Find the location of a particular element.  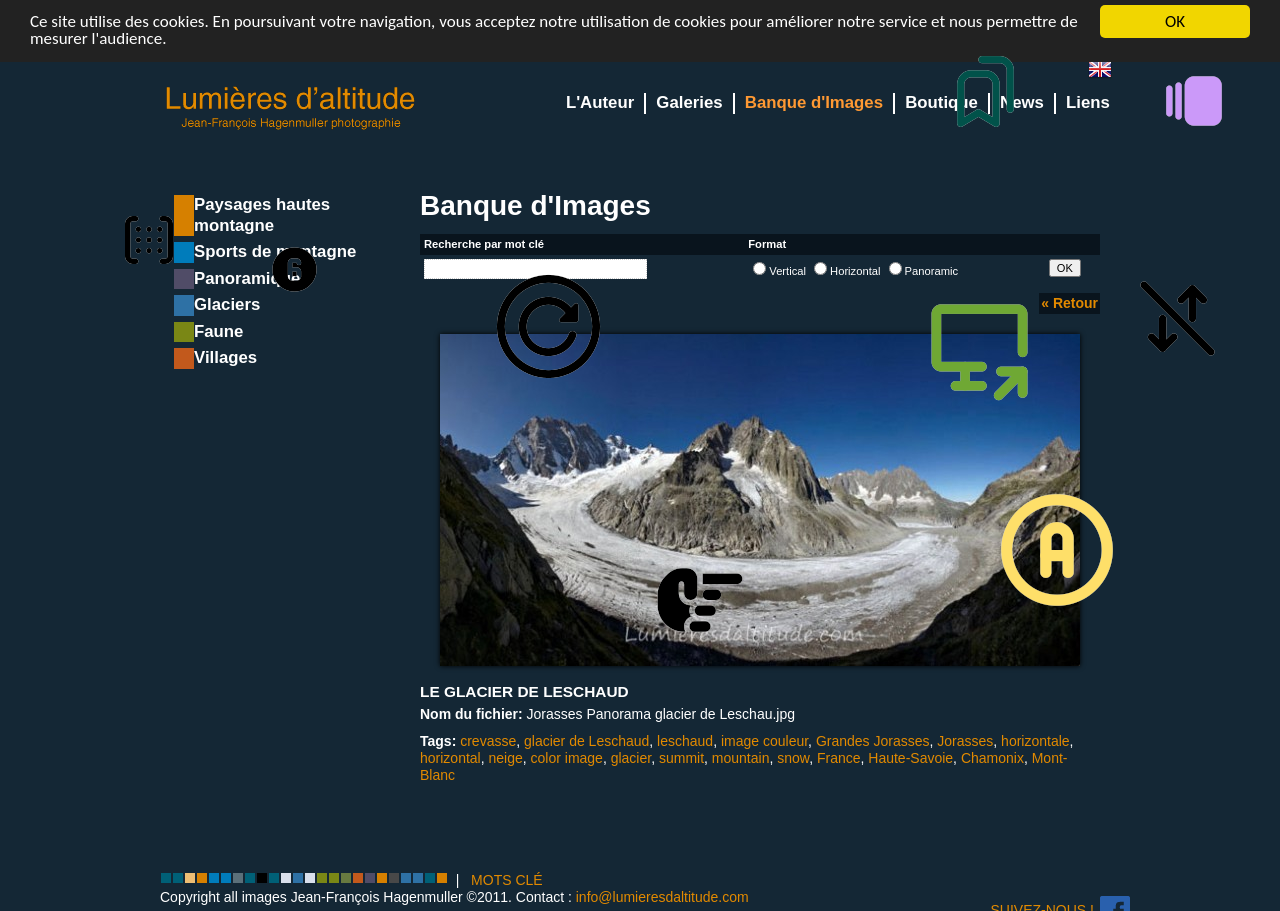

share your screen with others is located at coordinates (979, 347).